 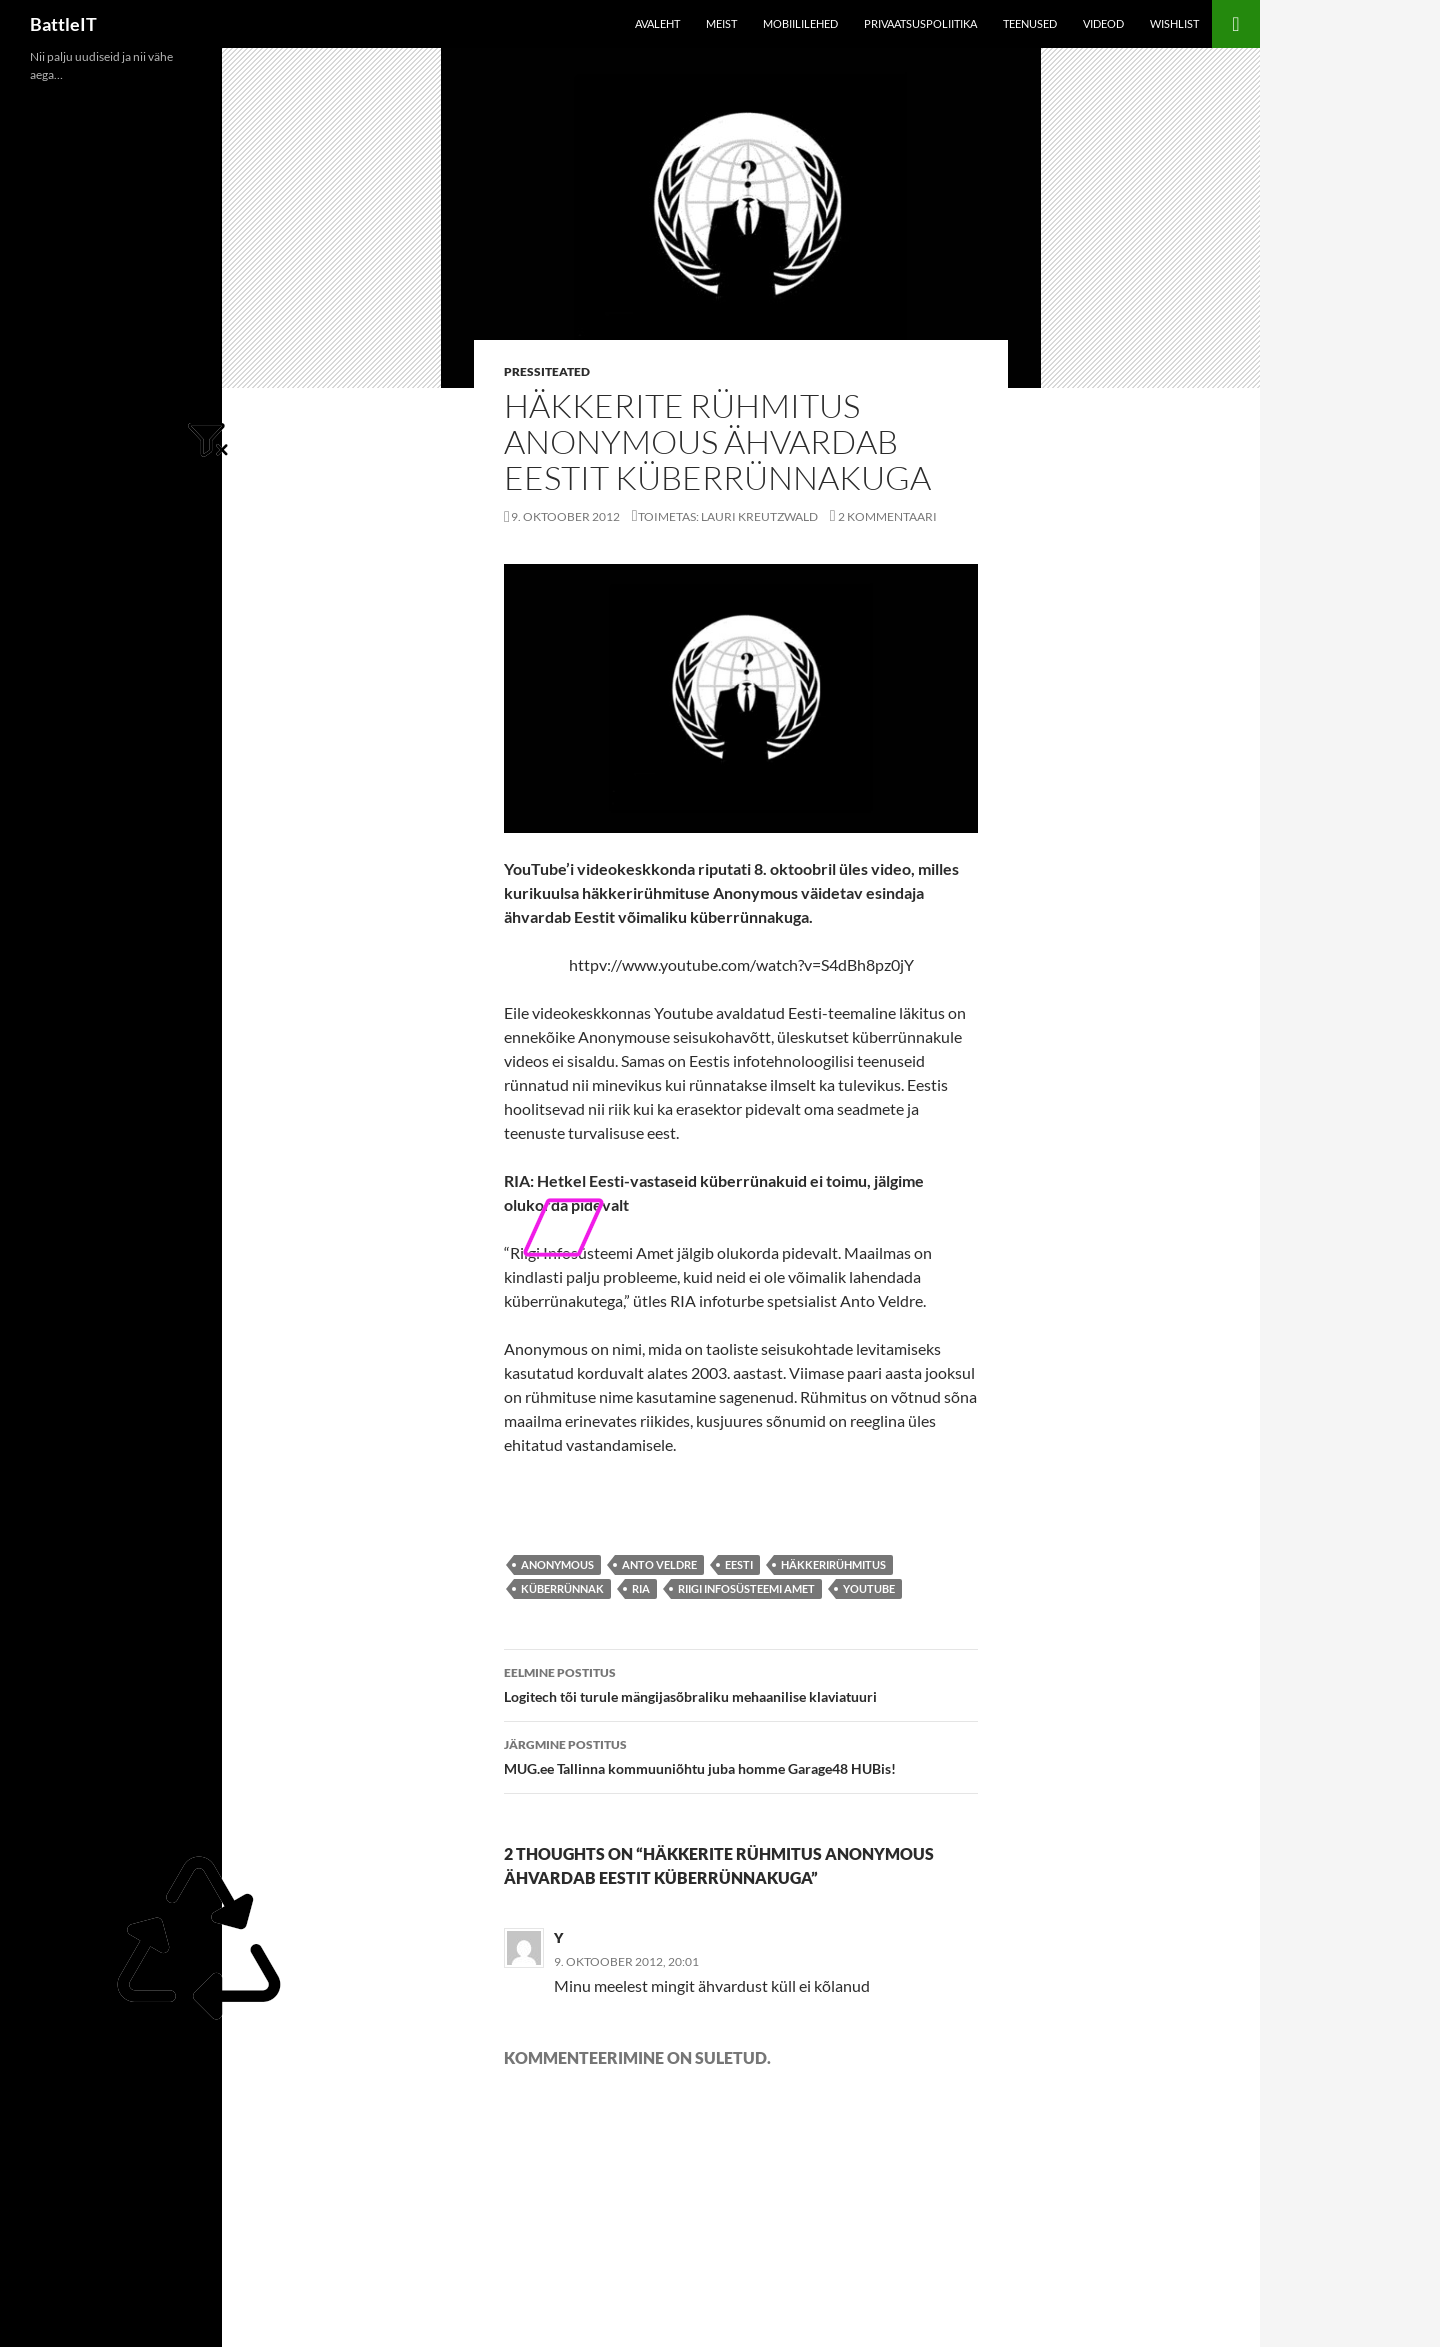 What do you see at coordinates (206, 438) in the screenshot?
I see `clear all active filters` at bounding box center [206, 438].